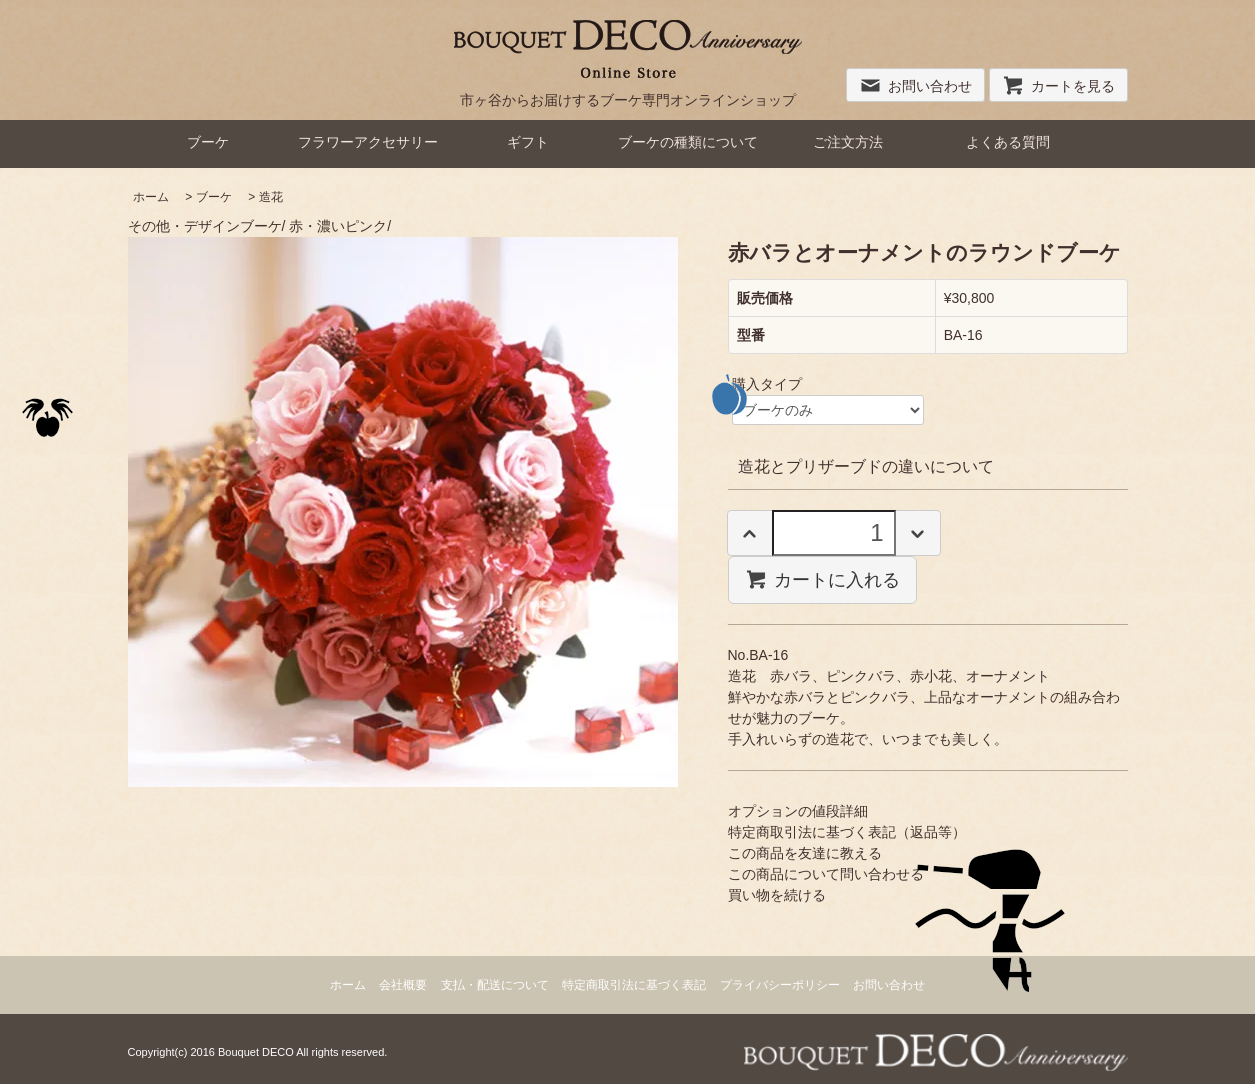 This screenshot has width=1255, height=1084. Describe the element at coordinates (729, 394) in the screenshot. I see `select peach flavor or ingredient` at that location.